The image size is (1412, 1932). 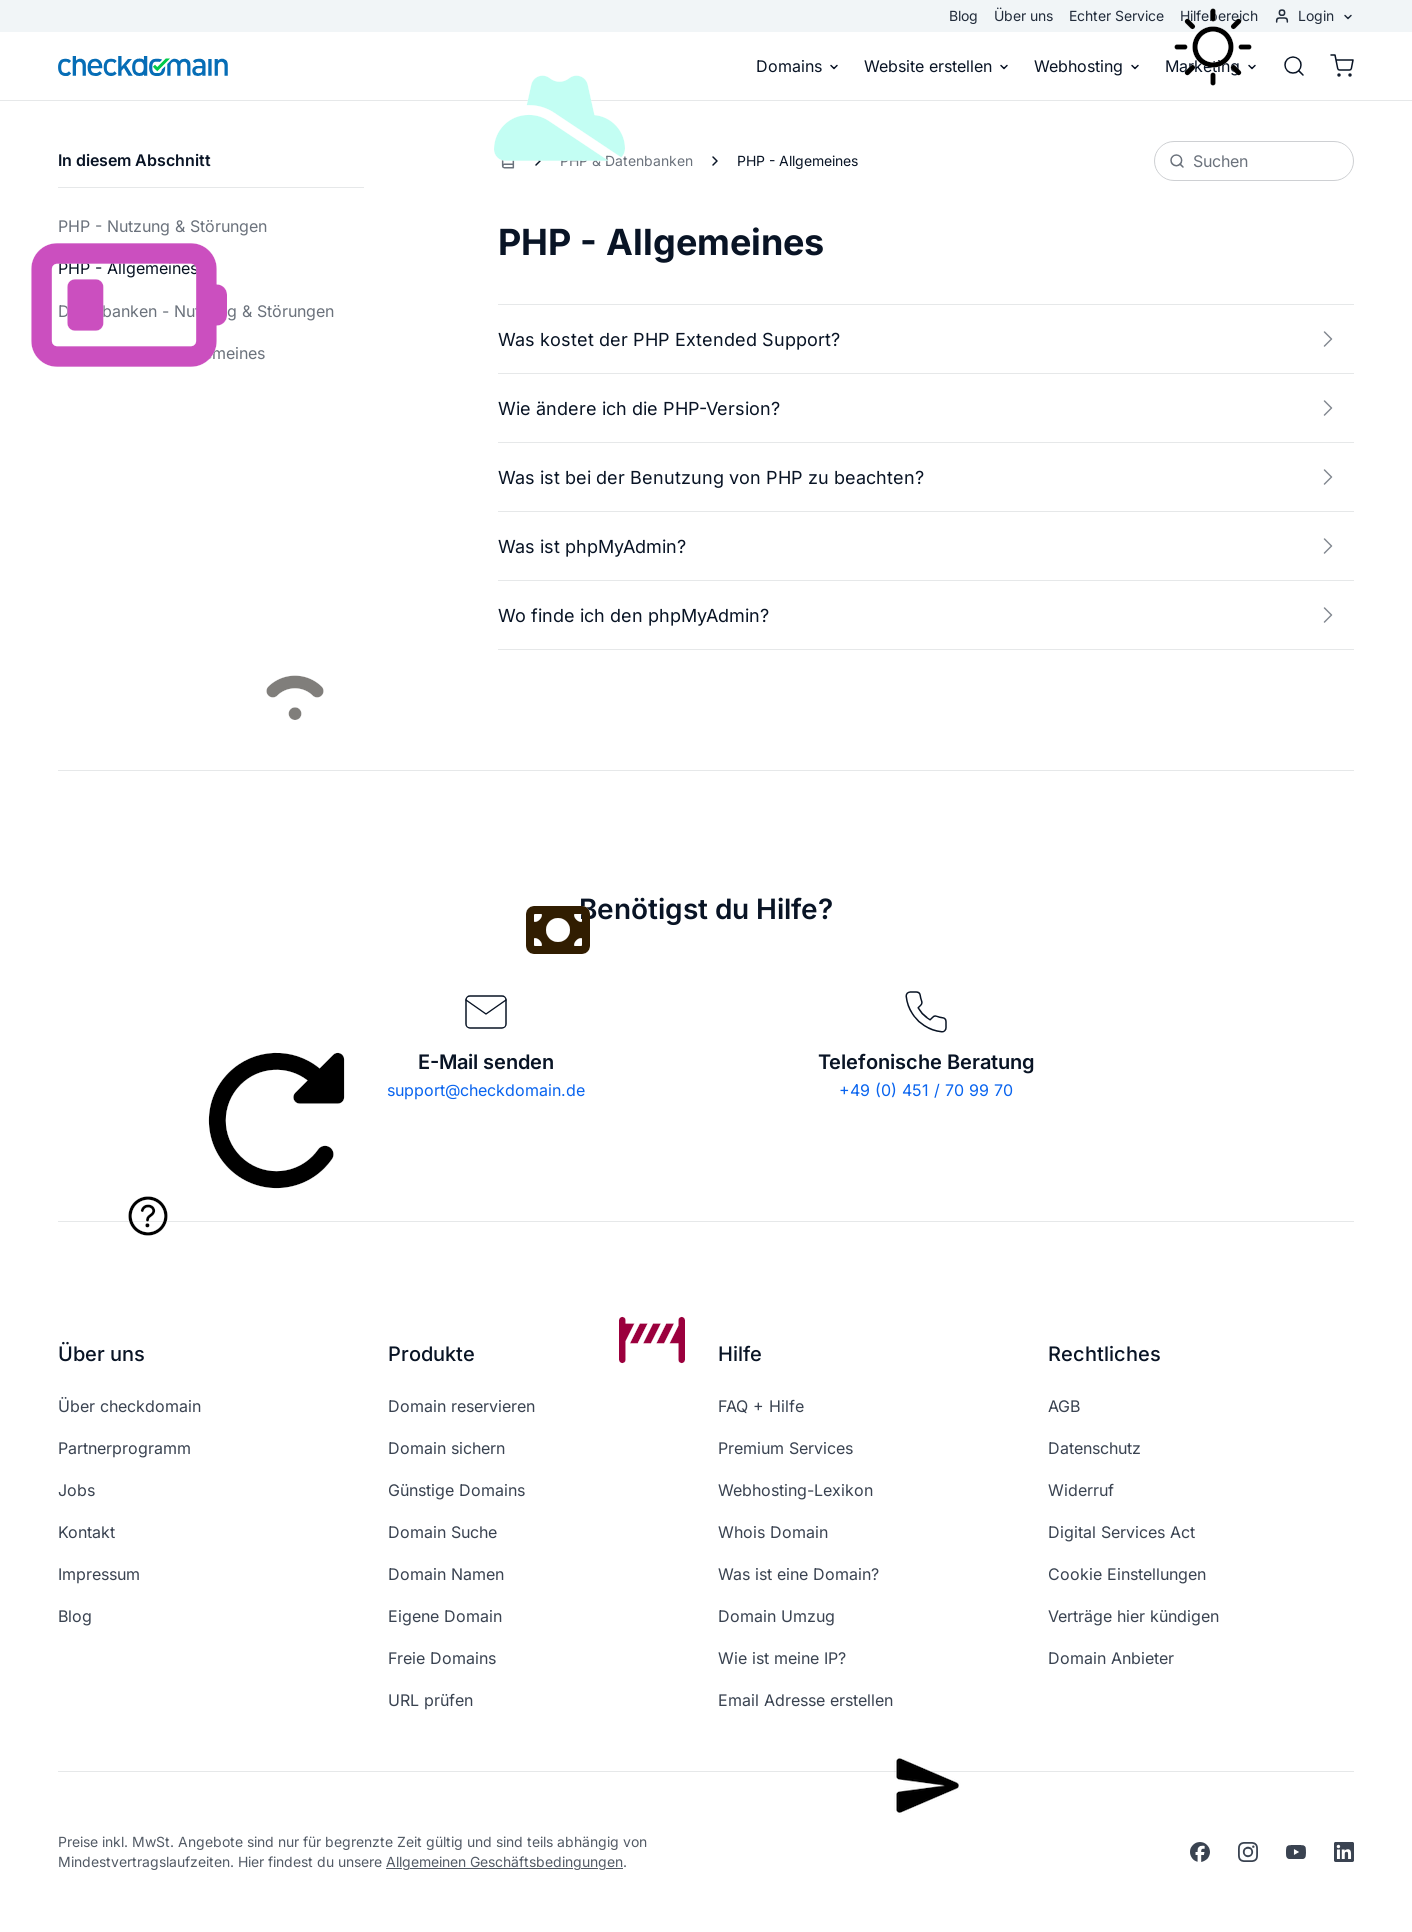 What do you see at coordinates (652, 1340) in the screenshot?
I see `indicates a road closure or blocked route` at bounding box center [652, 1340].